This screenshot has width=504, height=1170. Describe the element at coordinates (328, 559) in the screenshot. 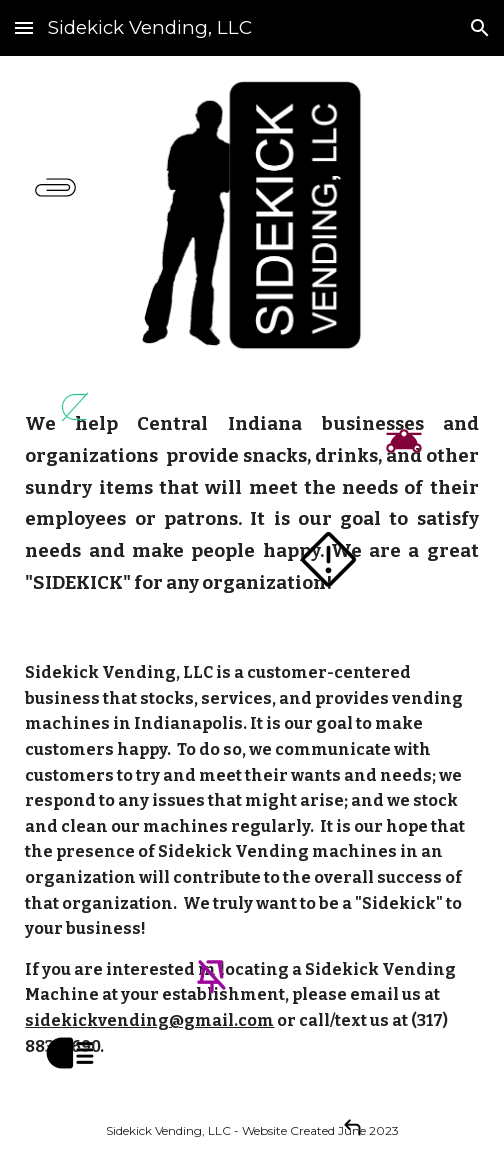

I see `indicates a warning or caution state` at that location.